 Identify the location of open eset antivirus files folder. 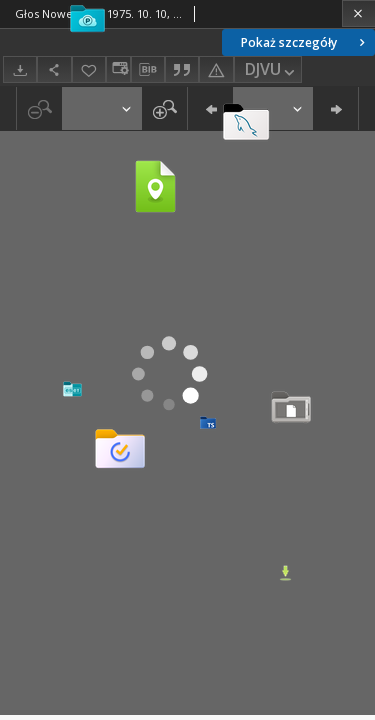
(72, 389).